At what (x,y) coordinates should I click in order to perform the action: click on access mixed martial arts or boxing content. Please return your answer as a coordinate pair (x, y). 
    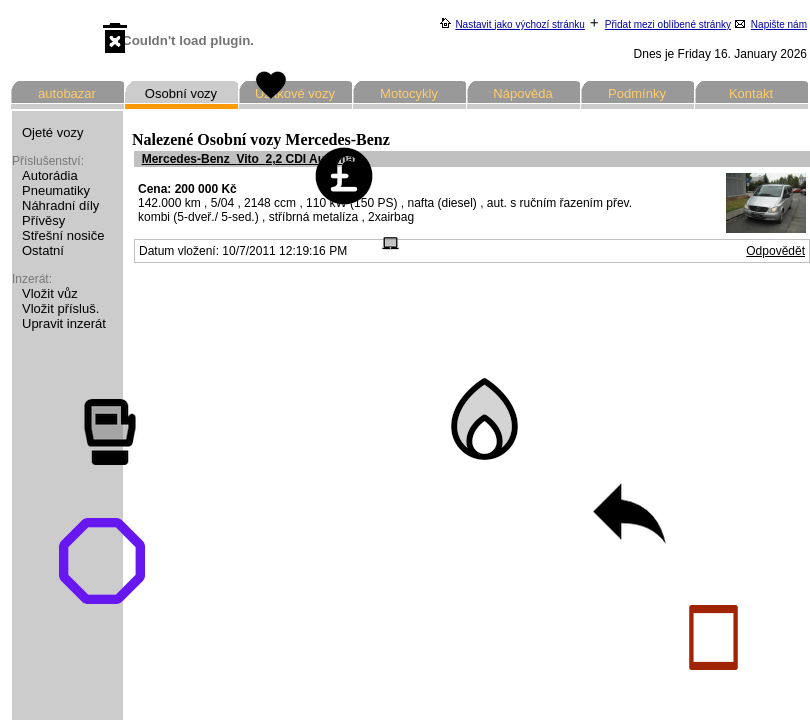
    Looking at the image, I should click on (110, 432).